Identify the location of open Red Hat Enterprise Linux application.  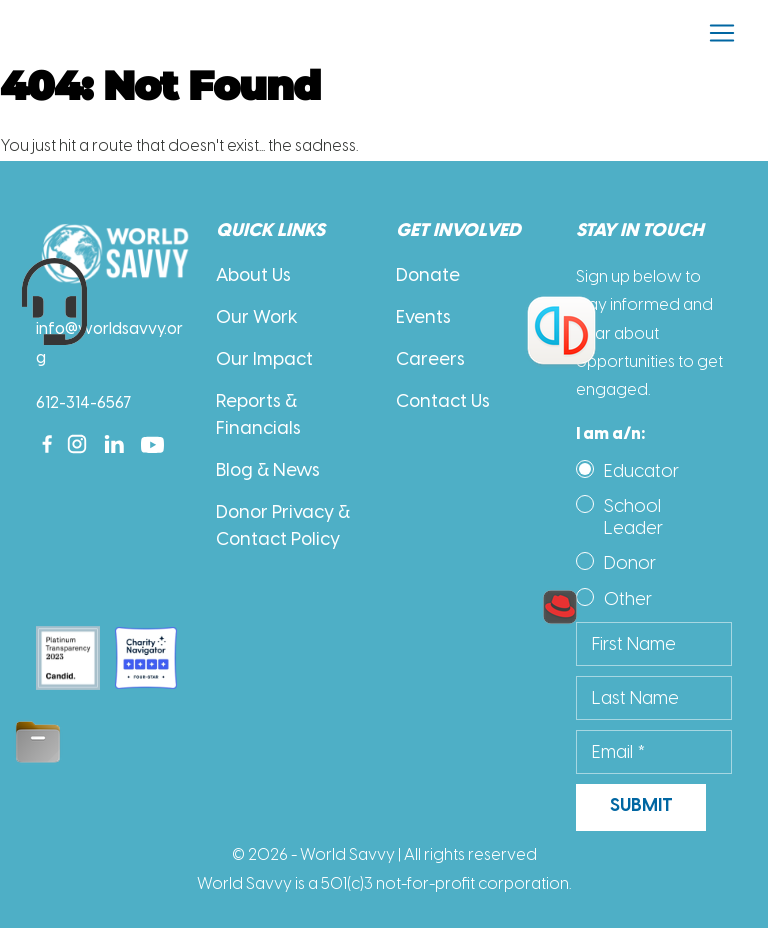
(560, 607).